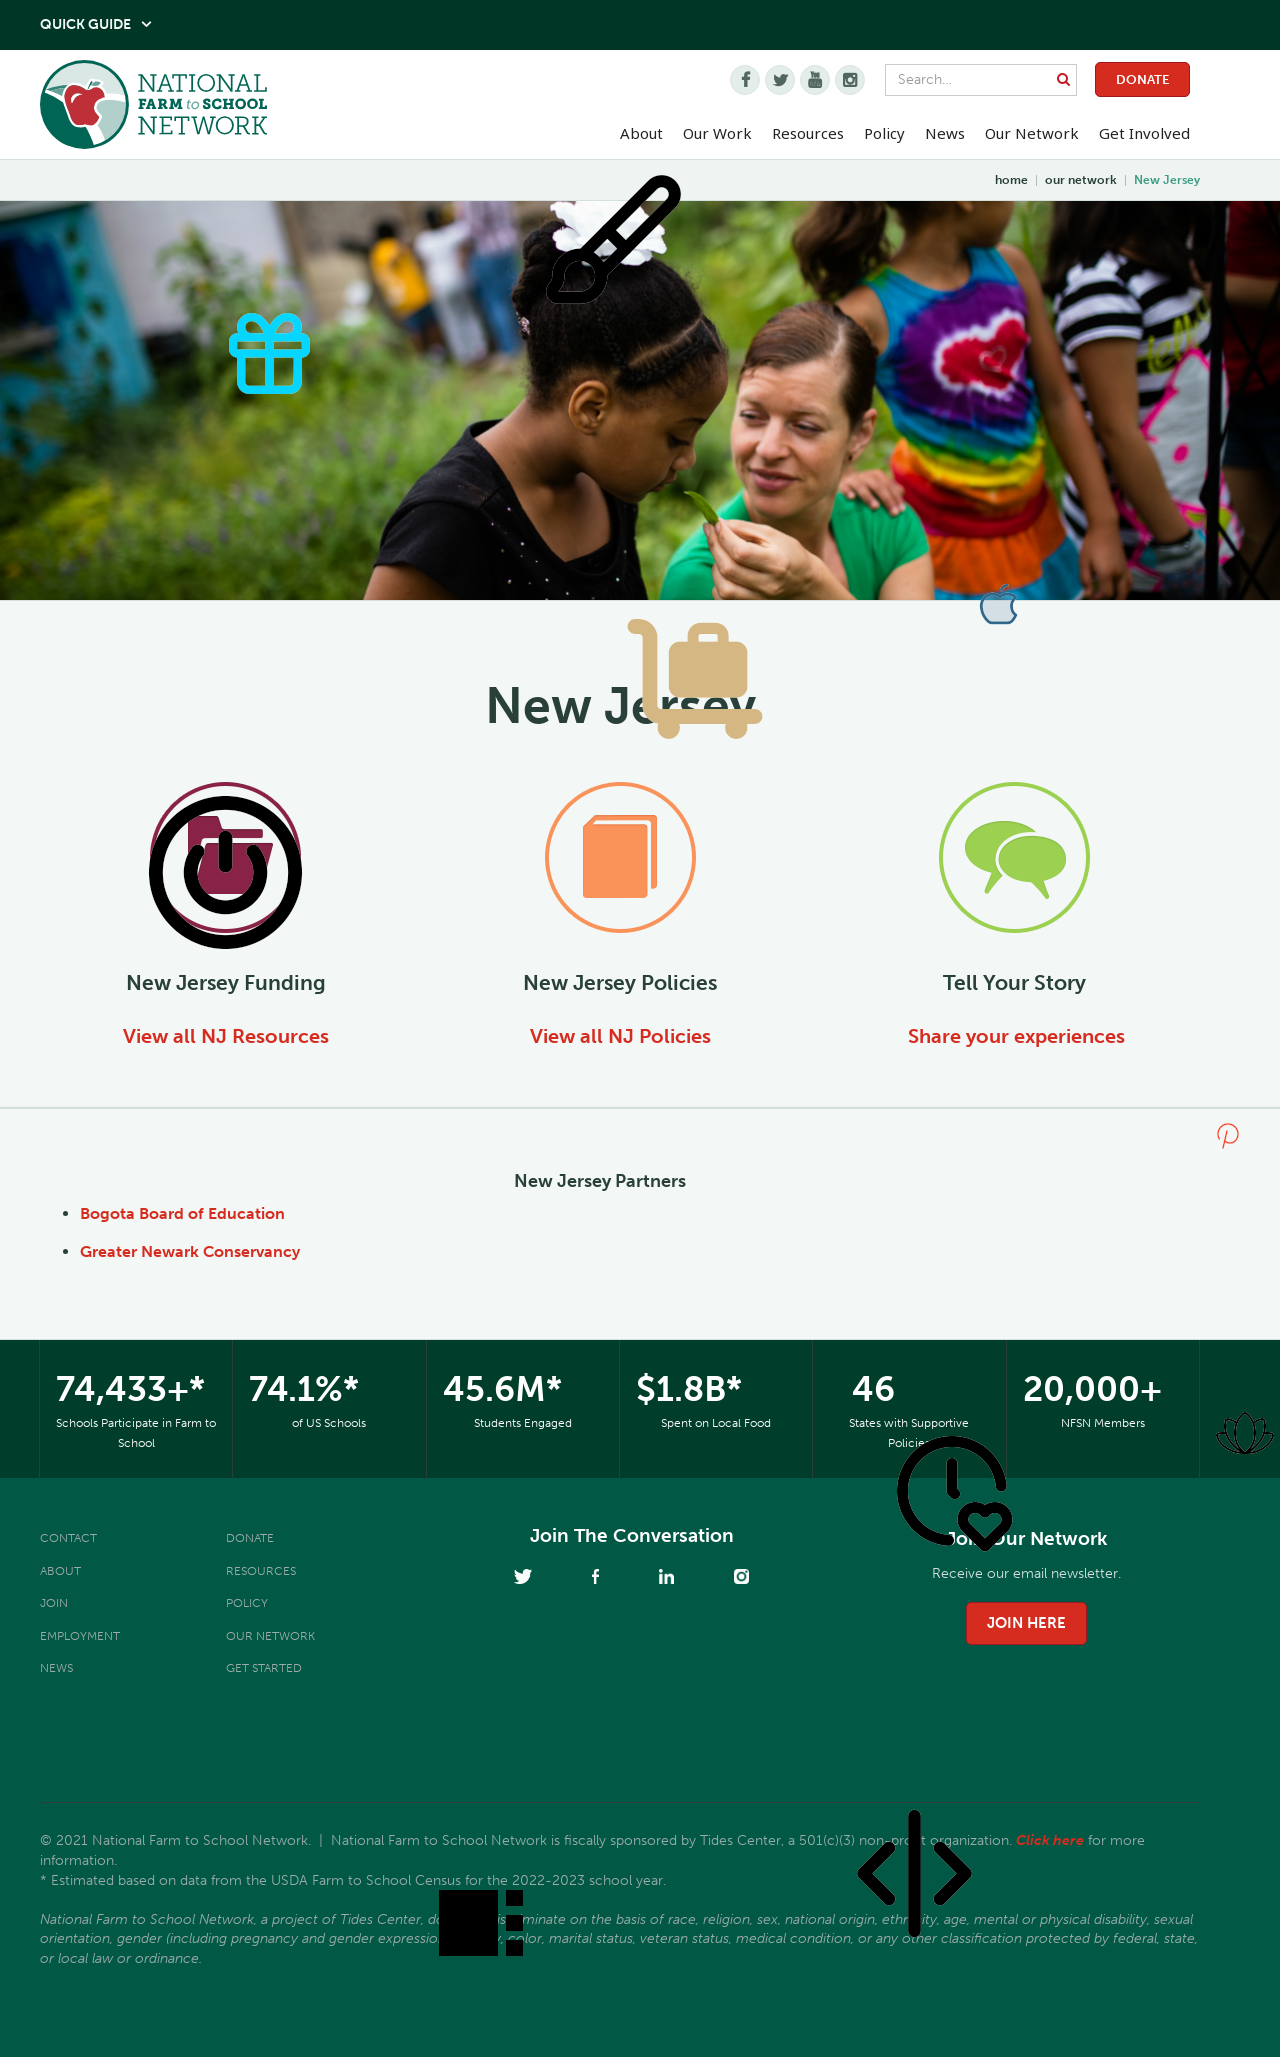 The width and height of the screenshot is (1280, 2057). Describe the element at coordinates (225, 872) in the screenshot. I see `turn device on or off` at that location.